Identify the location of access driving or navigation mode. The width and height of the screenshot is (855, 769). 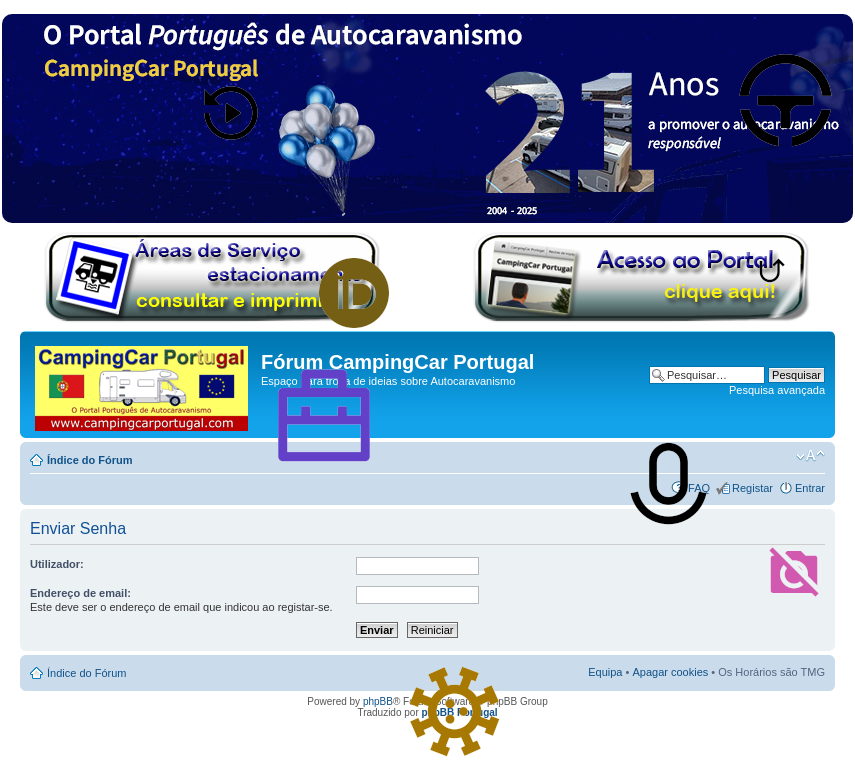
(785, 100).